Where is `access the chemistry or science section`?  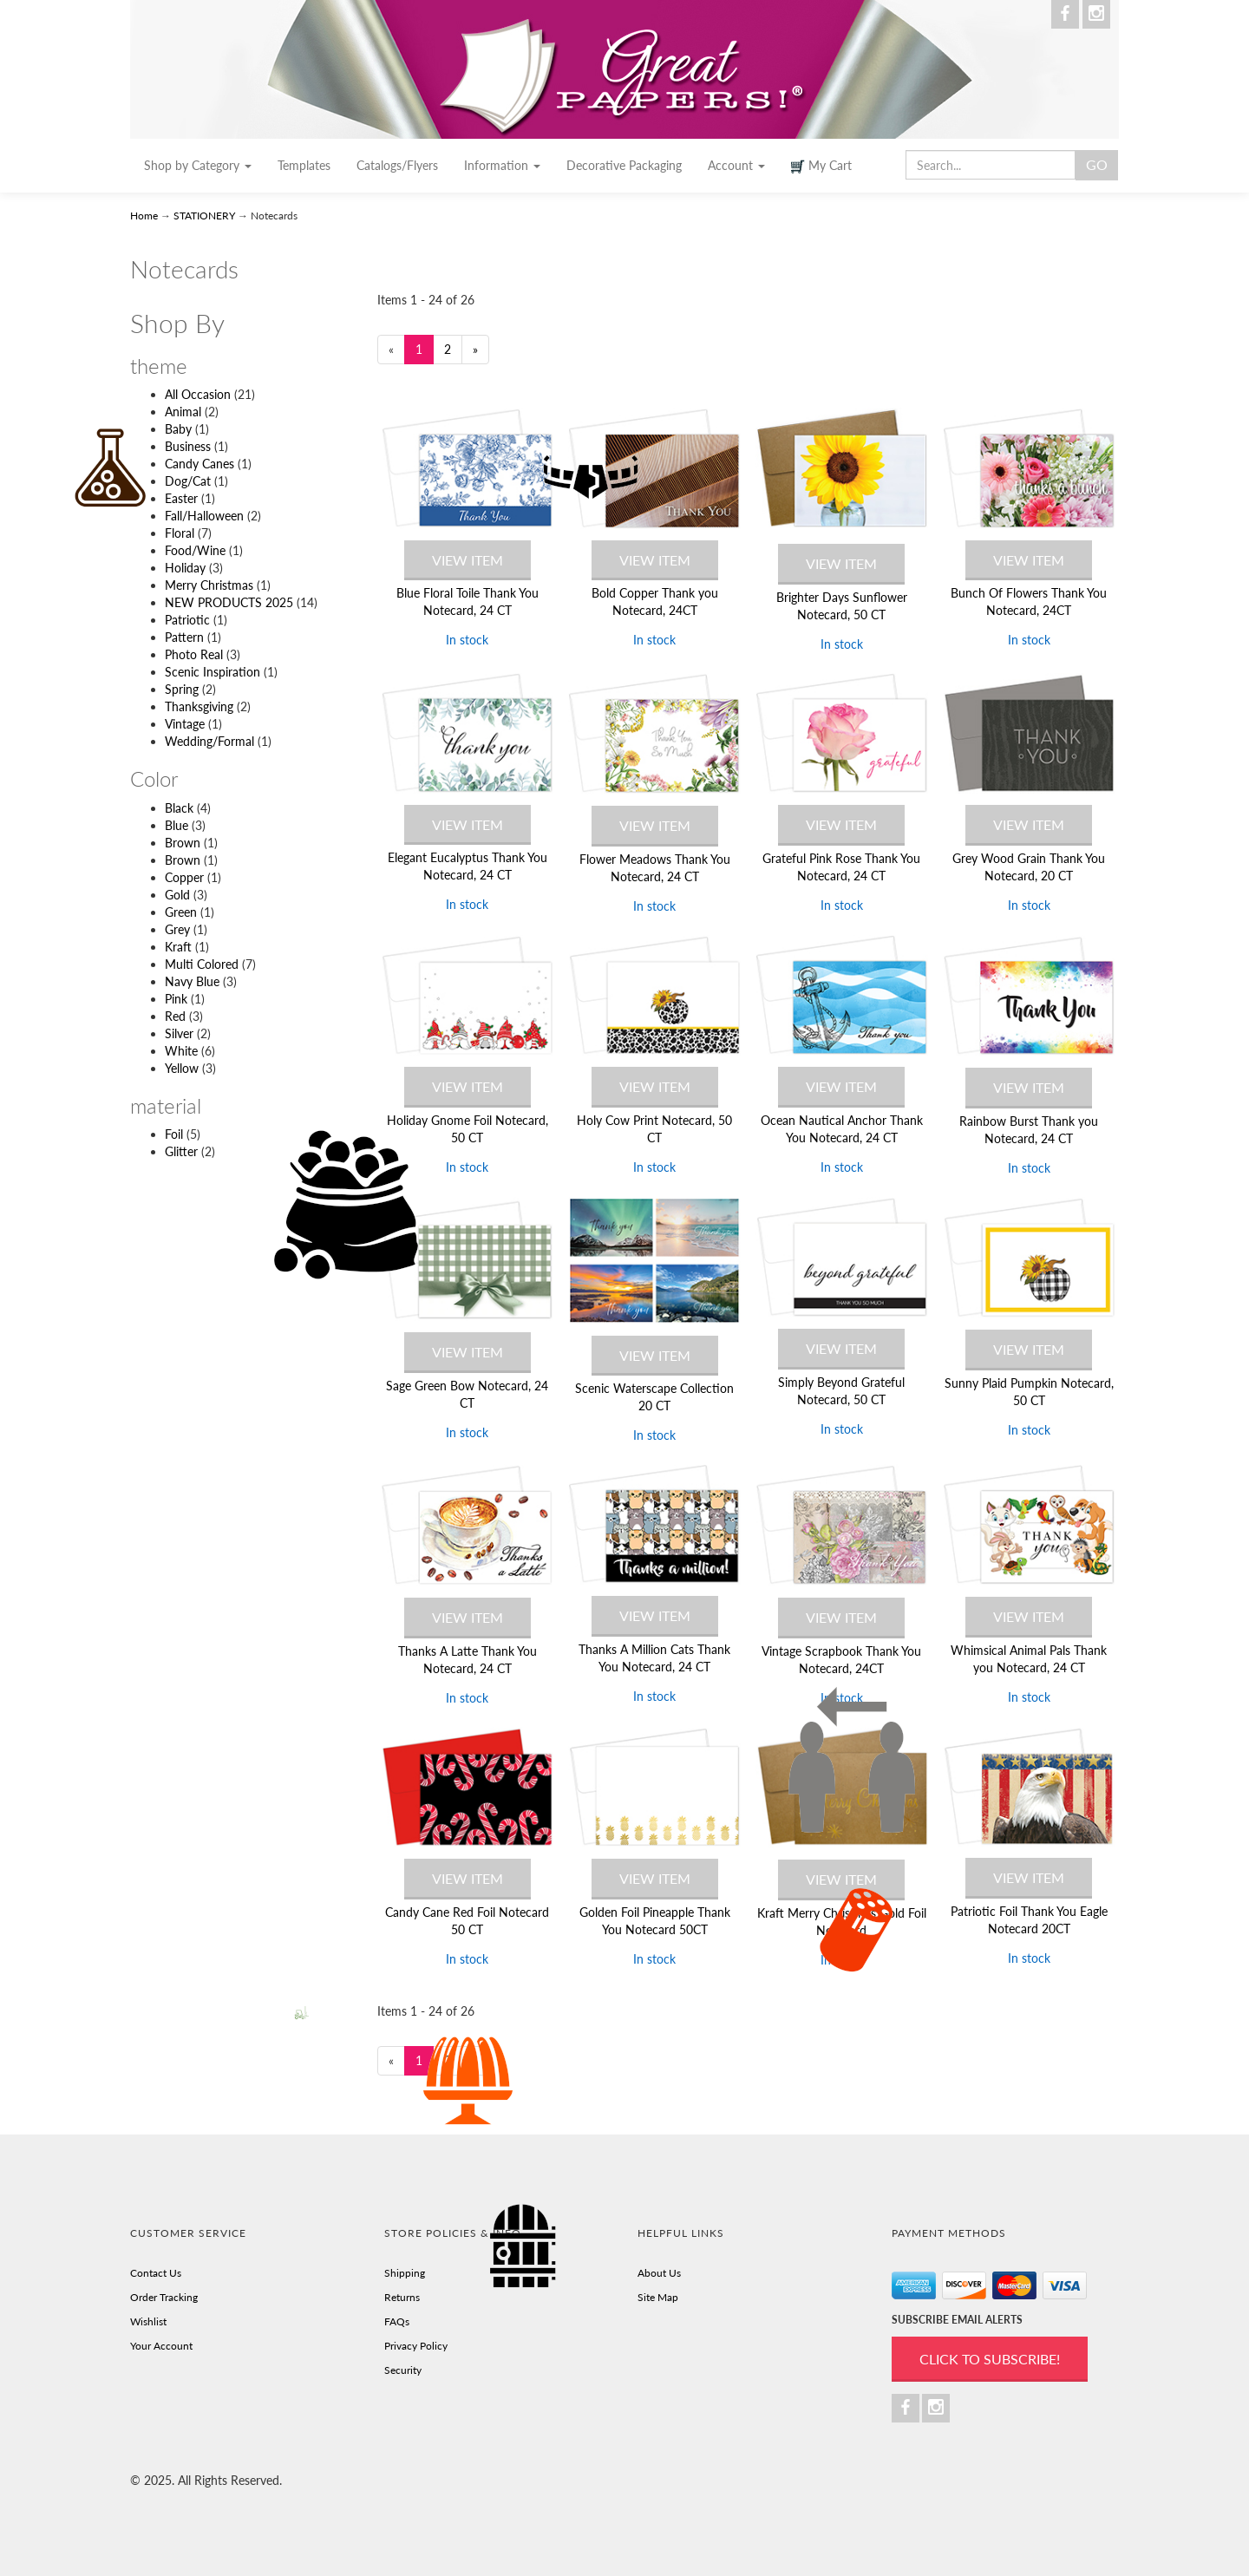
access the chemistry or science section is located at coordinates (110, 467).